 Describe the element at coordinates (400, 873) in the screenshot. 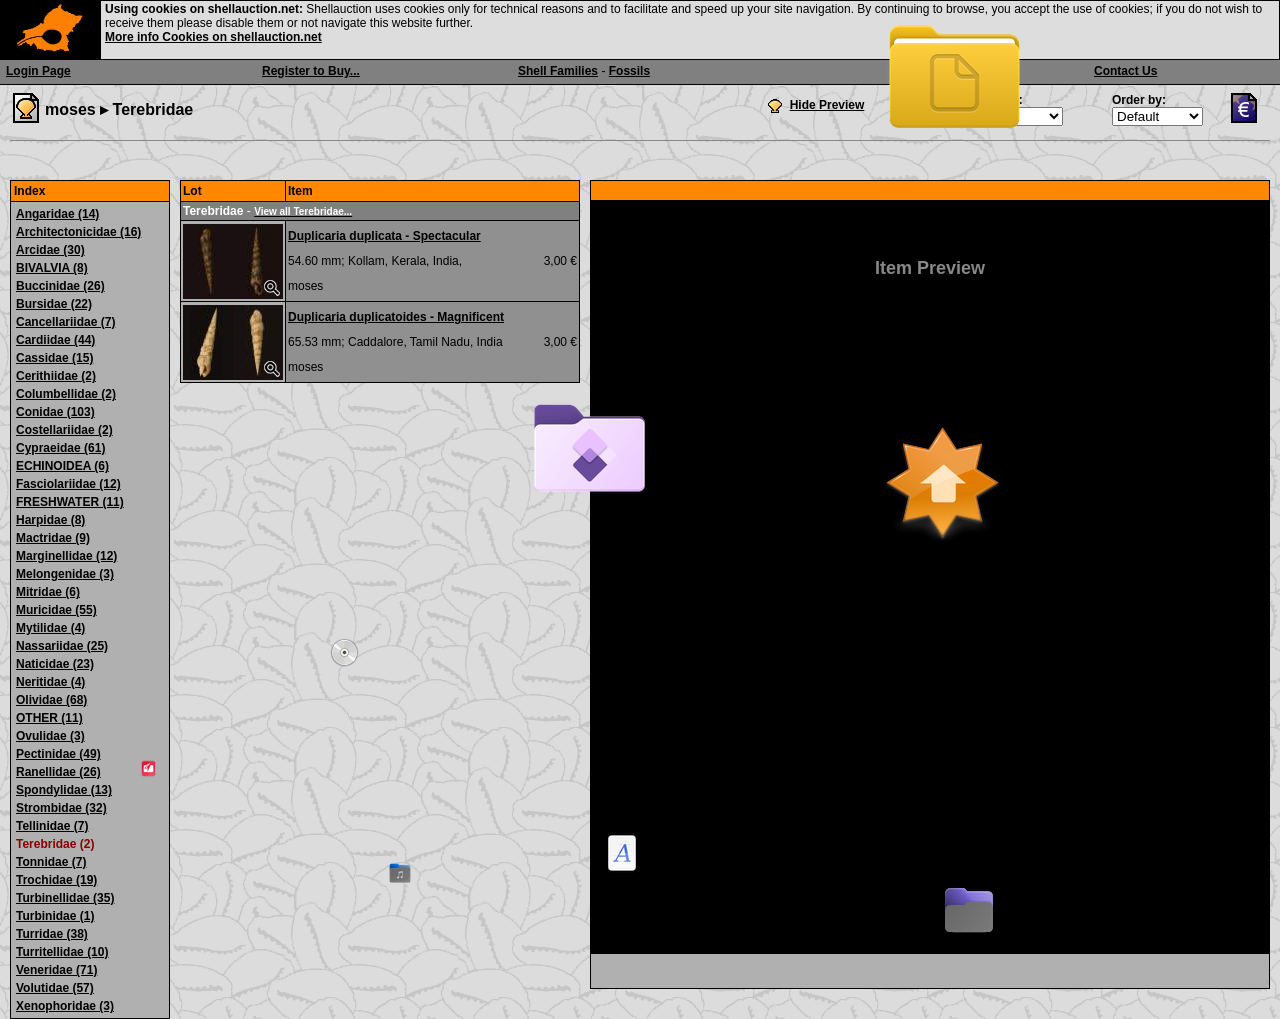

I see `open your music folder` at that location.